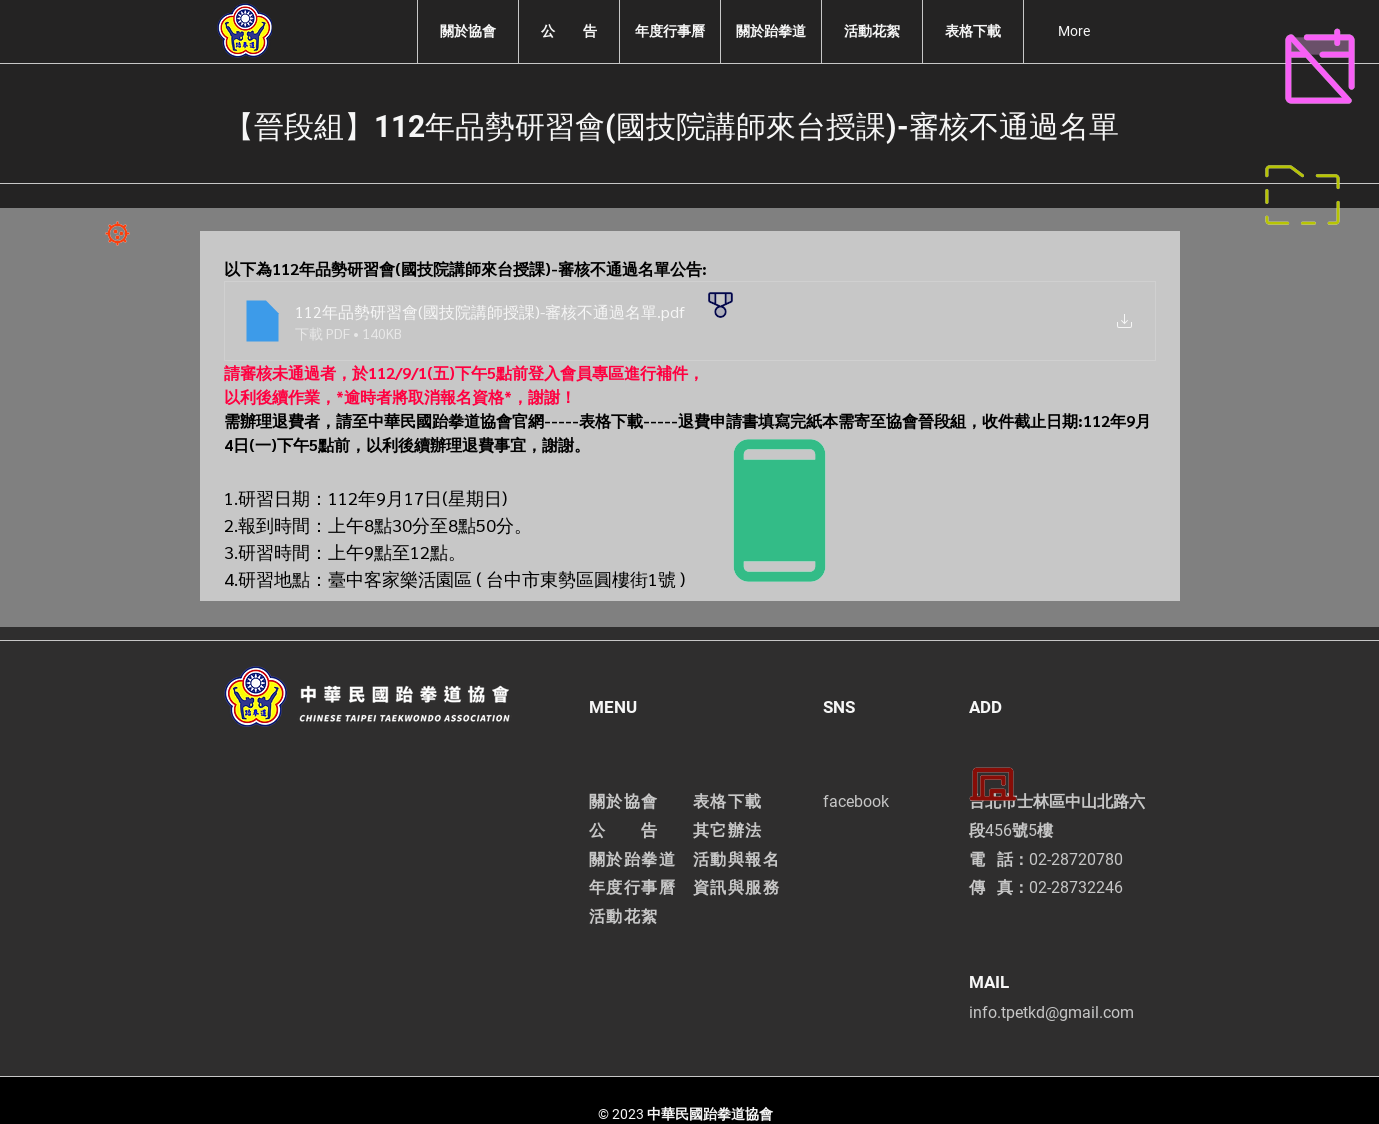  Describe the element at coordinates (993, 785) in the screenshot. I see `open whiteboard or presentation mode` at that location.